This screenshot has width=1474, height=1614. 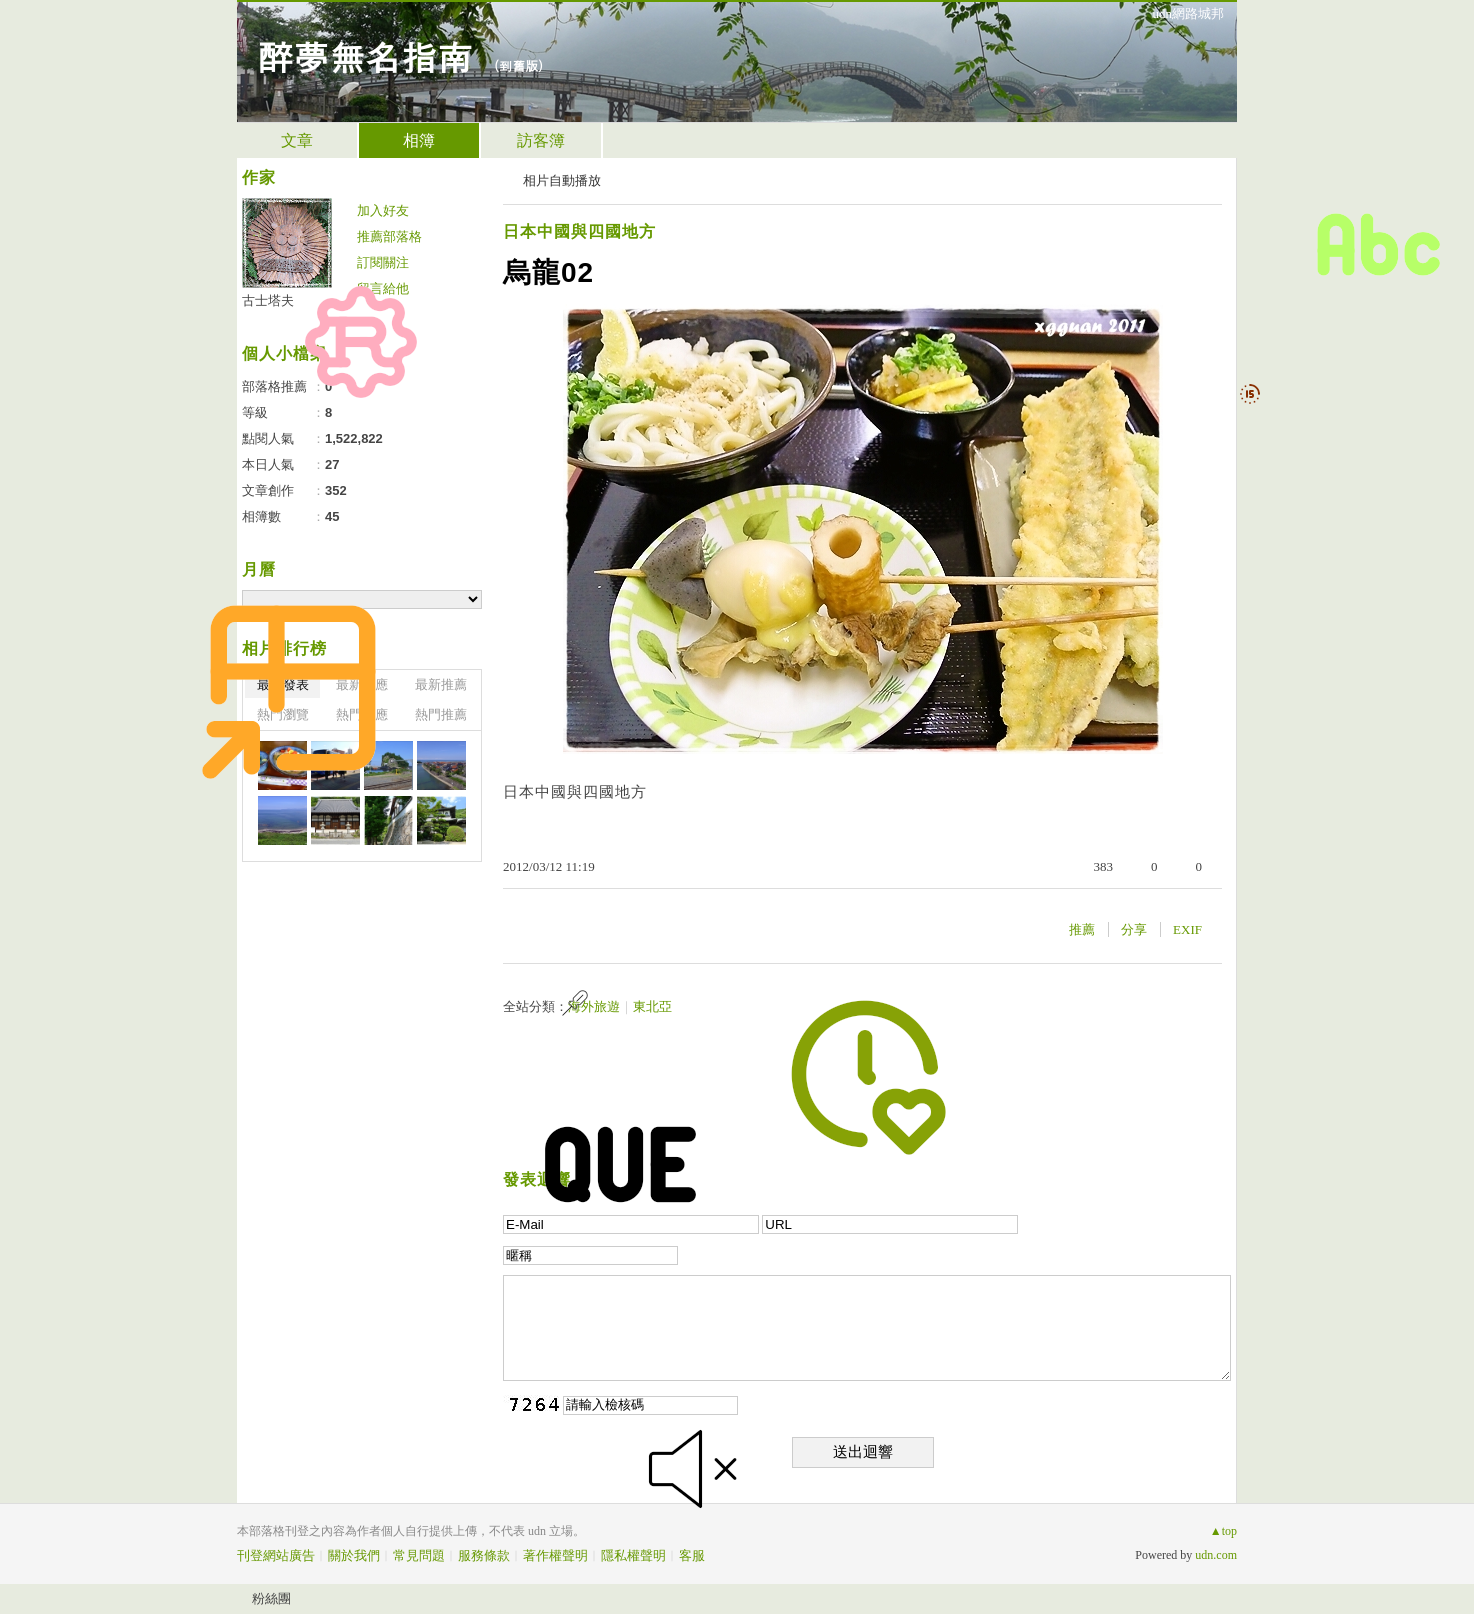 What do you see at coordinates (688, 1469) in the screenshot?
I see `mute audio or sound` at bounding box center [688, 1469].